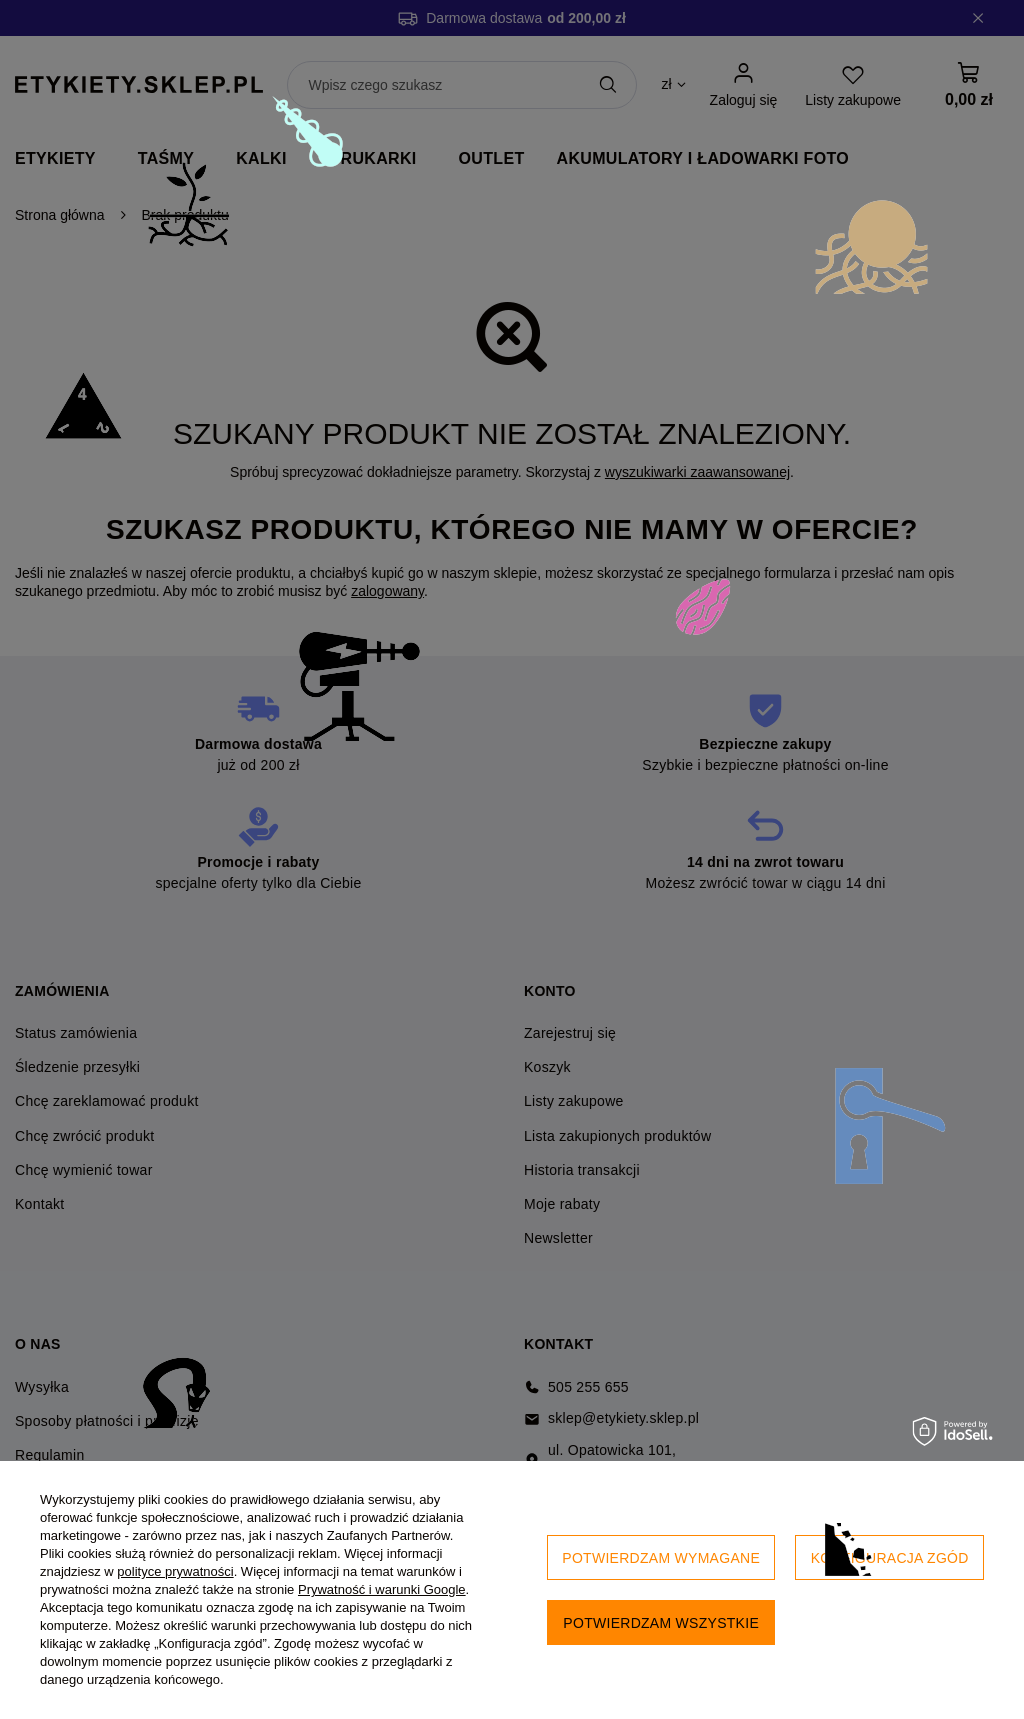 This screenshot has height=1719, width=1024. Describe the element at coordinates (83, 405) in the screenshot. I see `select a 4-sided die for rolling` at that location.